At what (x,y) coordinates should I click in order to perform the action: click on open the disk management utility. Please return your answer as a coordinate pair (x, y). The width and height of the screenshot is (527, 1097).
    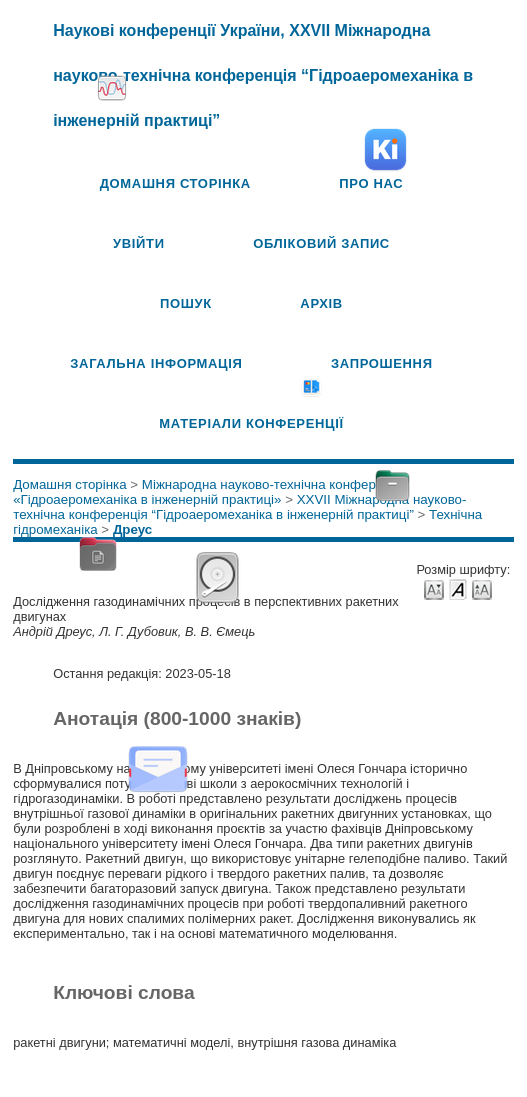
    Looking at the image, I should click on (217, 577).